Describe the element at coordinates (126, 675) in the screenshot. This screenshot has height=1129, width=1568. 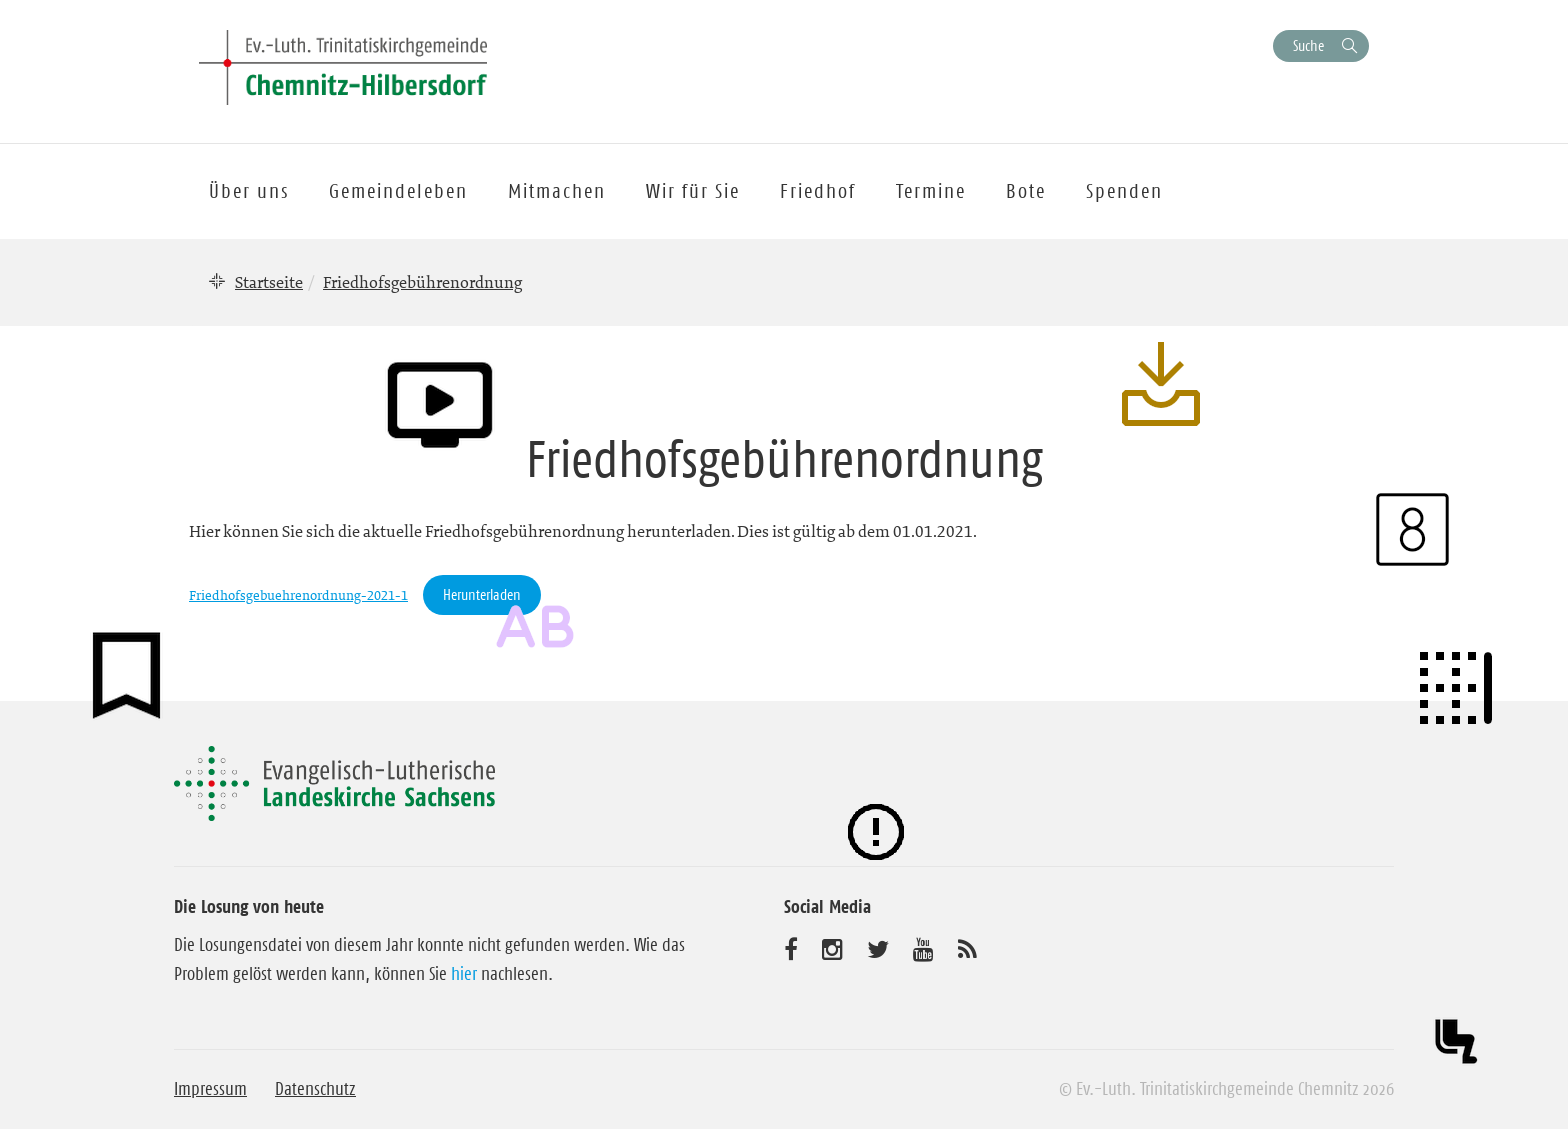
I see `save this item for later` at that location.